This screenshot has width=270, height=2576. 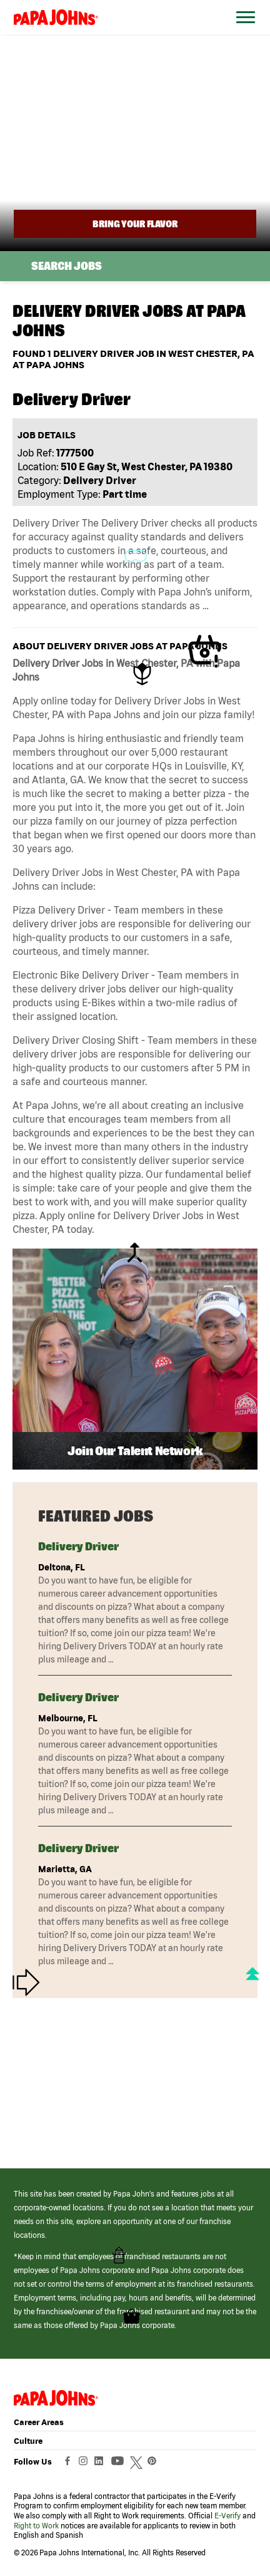 What do you see at coordinates (134, 1252) in the screenshot?
I see `merge two active calls into a conference` at bounding box center [134, 1252].